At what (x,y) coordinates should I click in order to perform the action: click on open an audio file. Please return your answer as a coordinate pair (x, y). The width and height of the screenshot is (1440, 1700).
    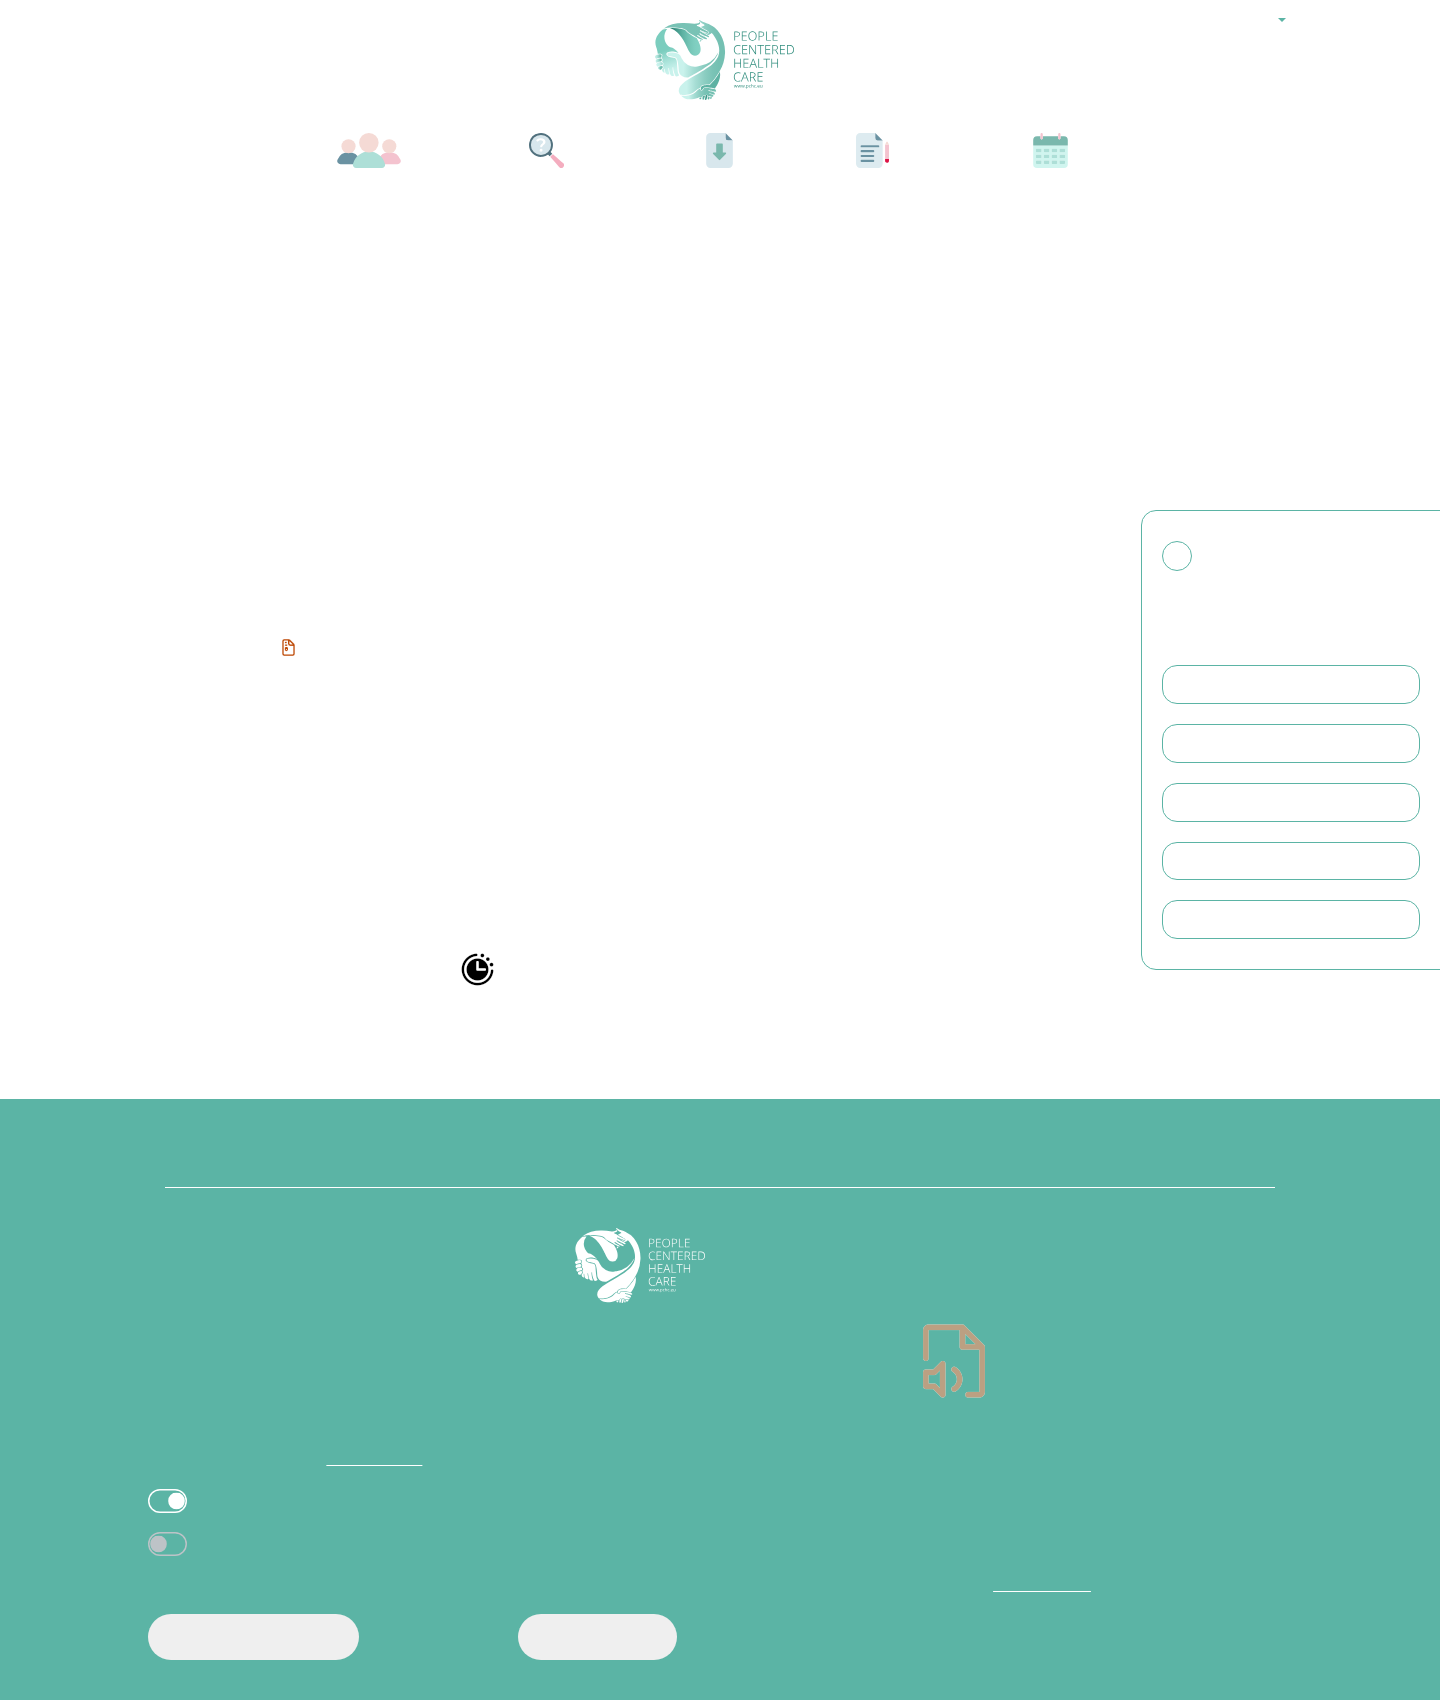
    Looking at the image, I should click on (954, 1361).